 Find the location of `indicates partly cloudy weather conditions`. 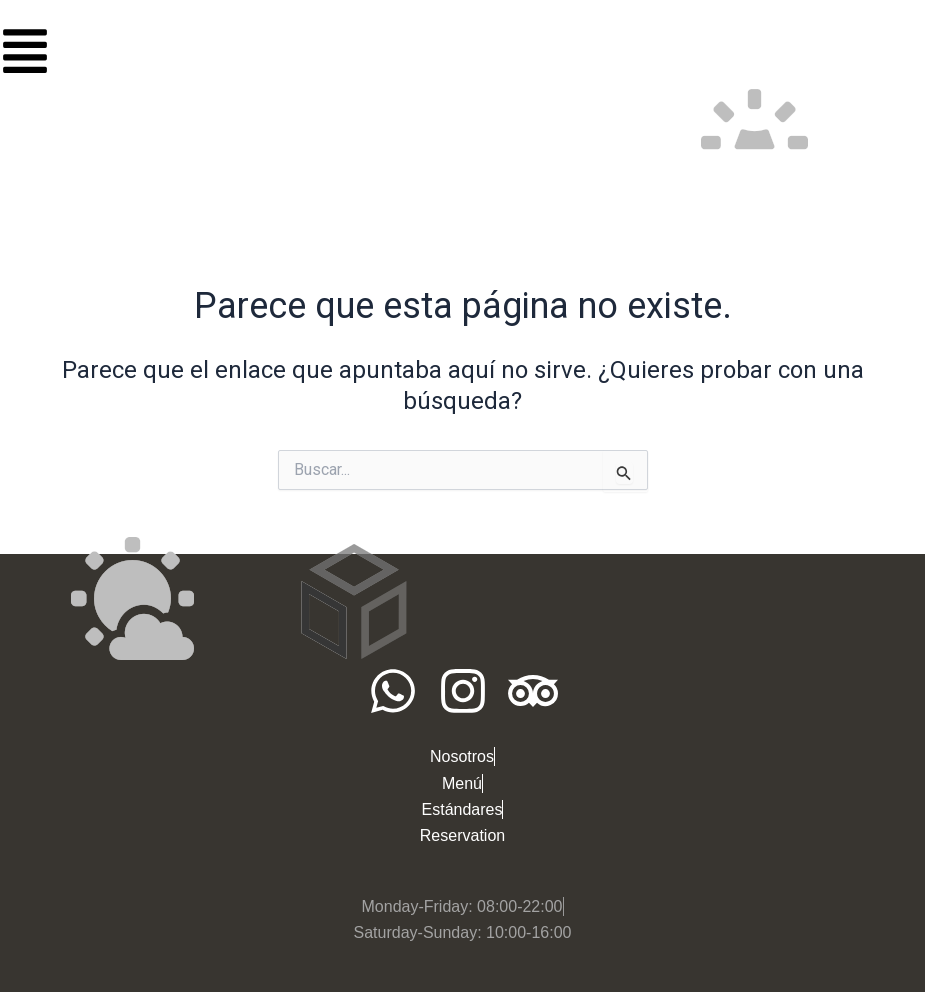

indicates partly cloudy weather conditions is located at coordinates (132, 598).